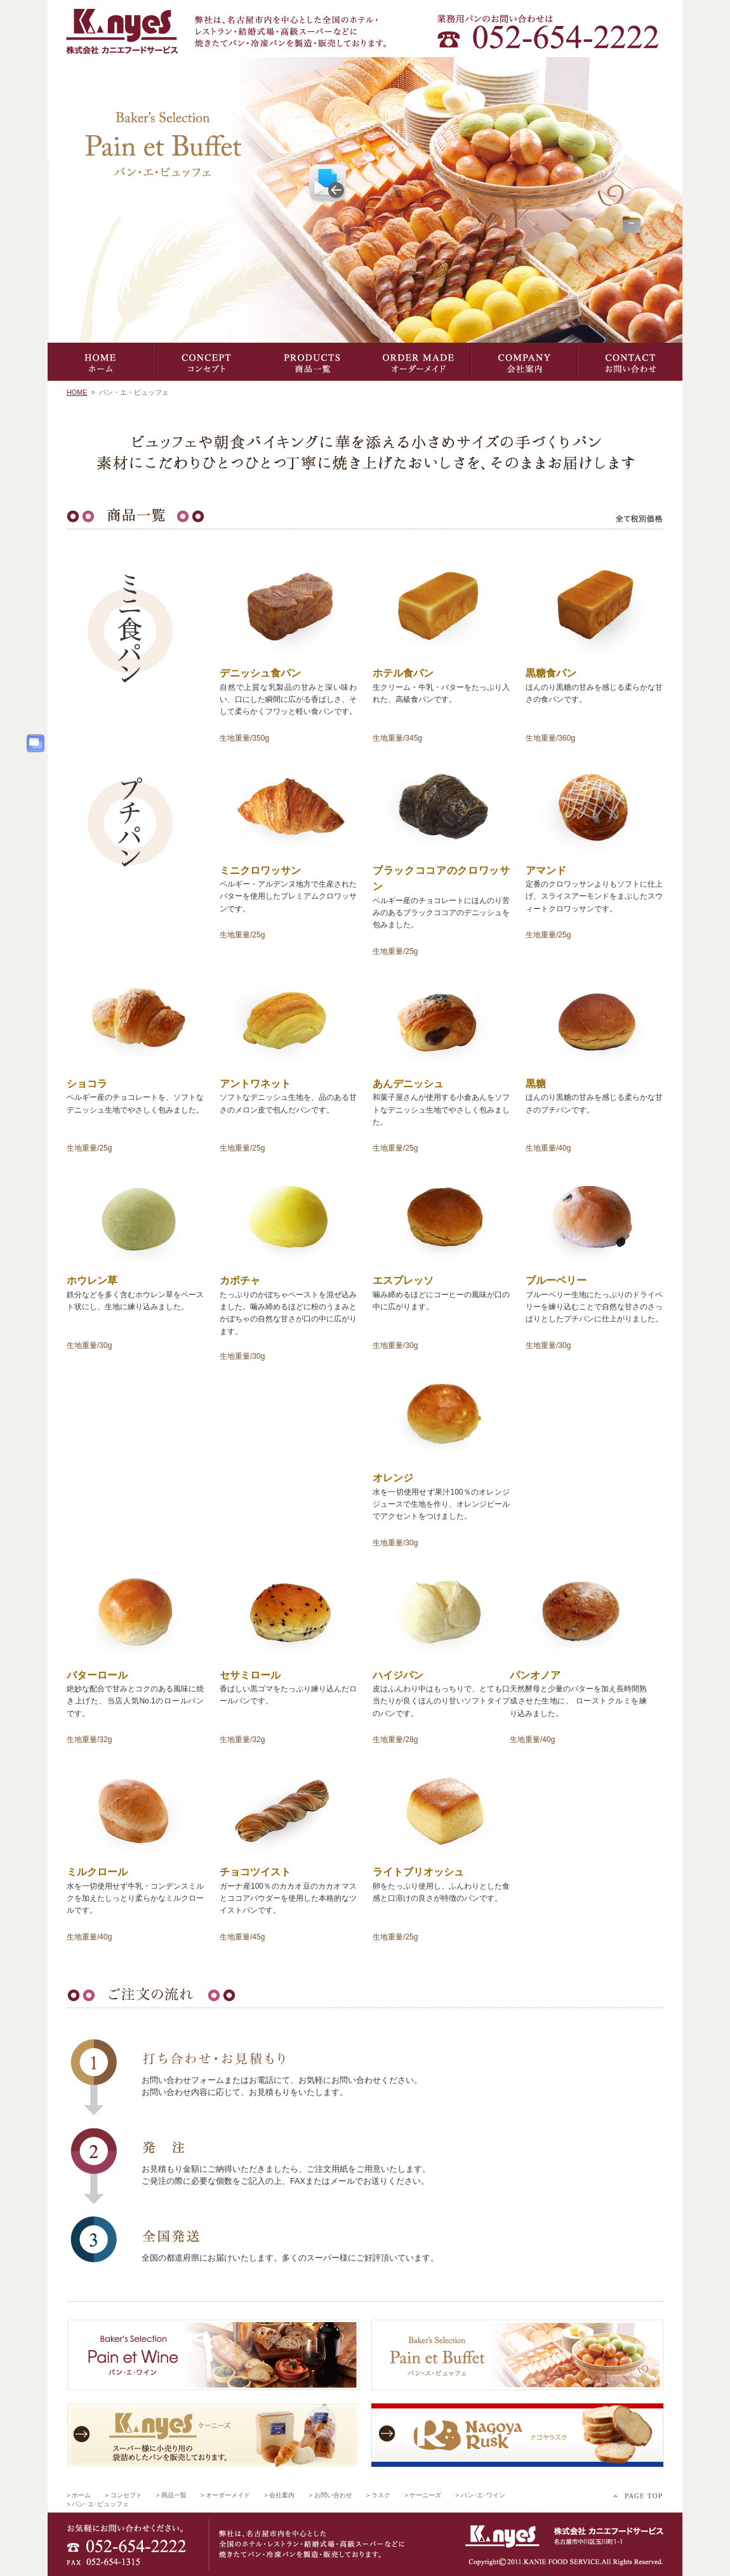 Image resolution: width=730 pixels, height=2576 pixels. Describe the element at coordinates (36, 743) in the screenshot. I see `manage startup applications and session settings` at that location.